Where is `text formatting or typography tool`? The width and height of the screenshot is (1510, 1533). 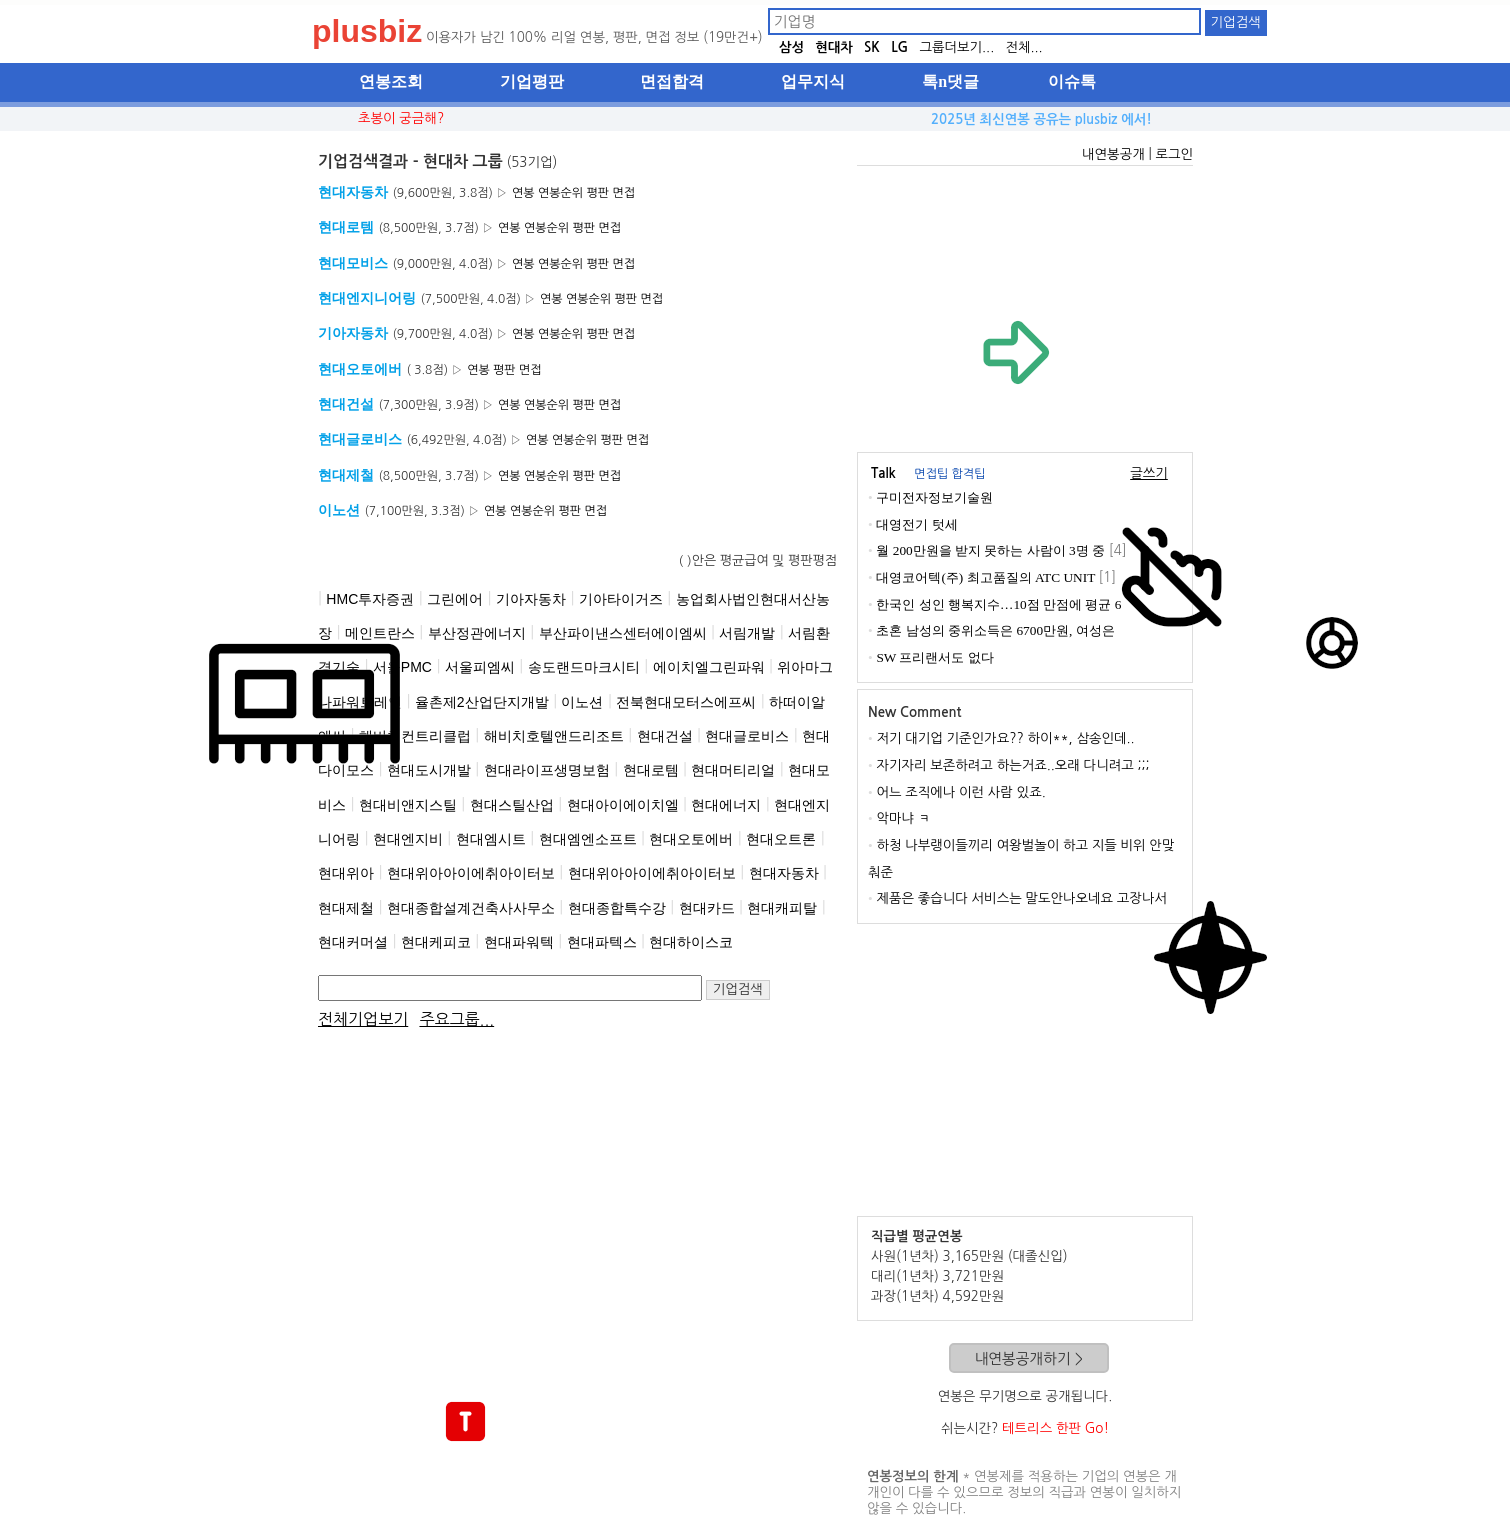
text formatting or typography tool is located at coordinates (465, 1421).